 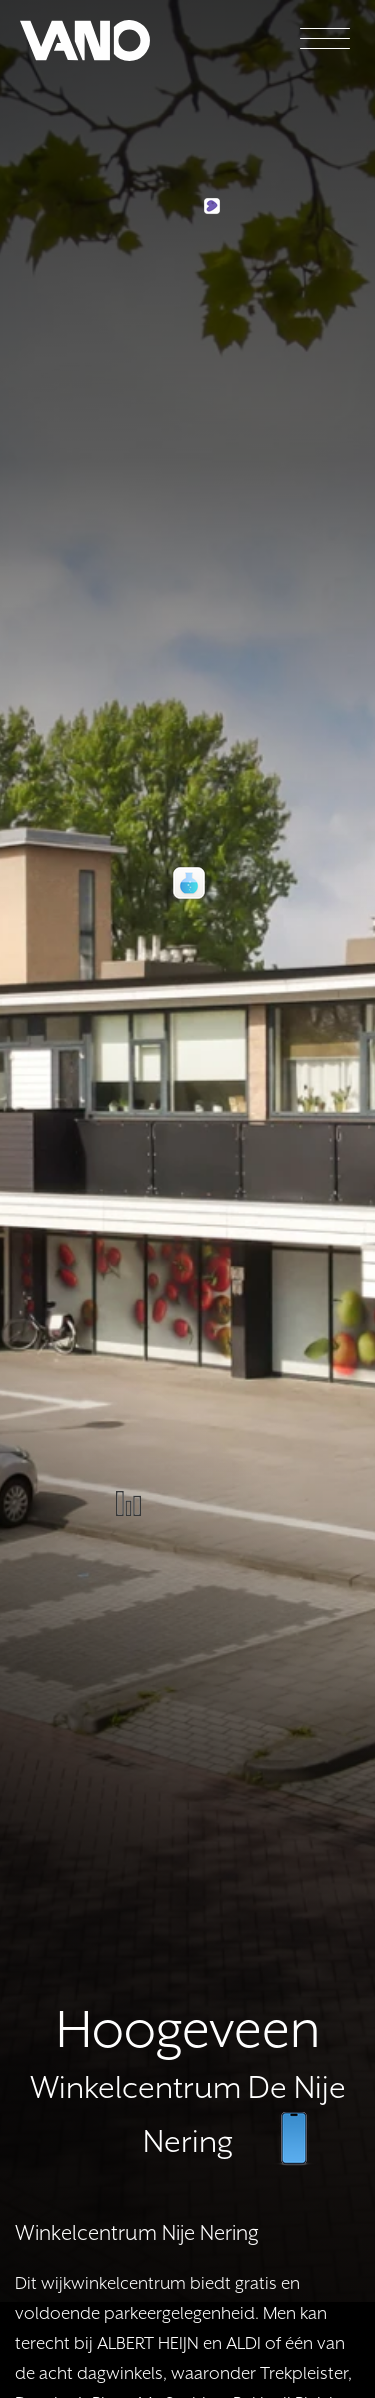 What do you see at coordinates (294, 2139) in the screenshot?
I see `indicates a connected iPhone device` at bounding box center [294, 2139].